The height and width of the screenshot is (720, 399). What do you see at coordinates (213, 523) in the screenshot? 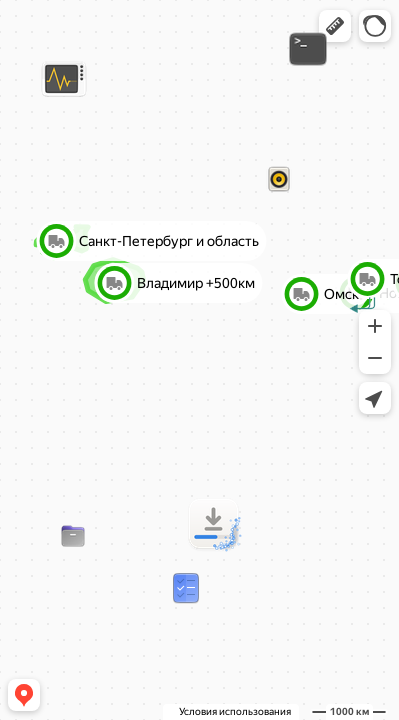
I see `open varia download manager` at bounding box center [213, 523].